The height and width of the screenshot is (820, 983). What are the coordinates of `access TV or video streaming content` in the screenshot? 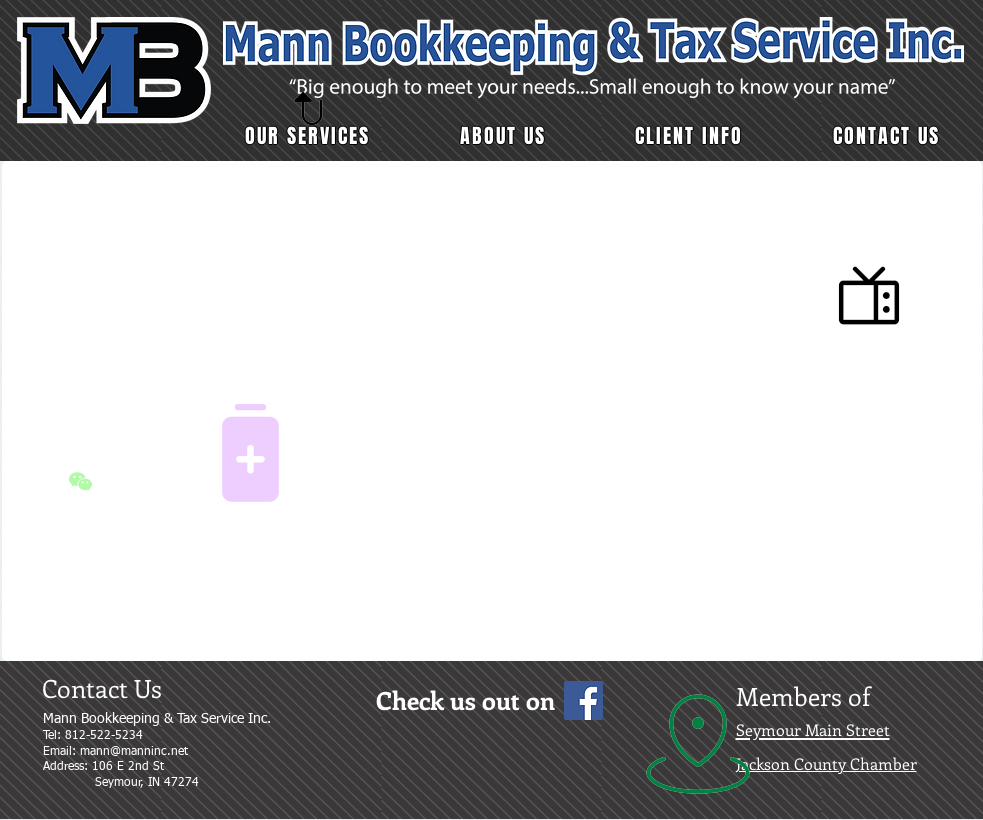 It's located at (869, 299).